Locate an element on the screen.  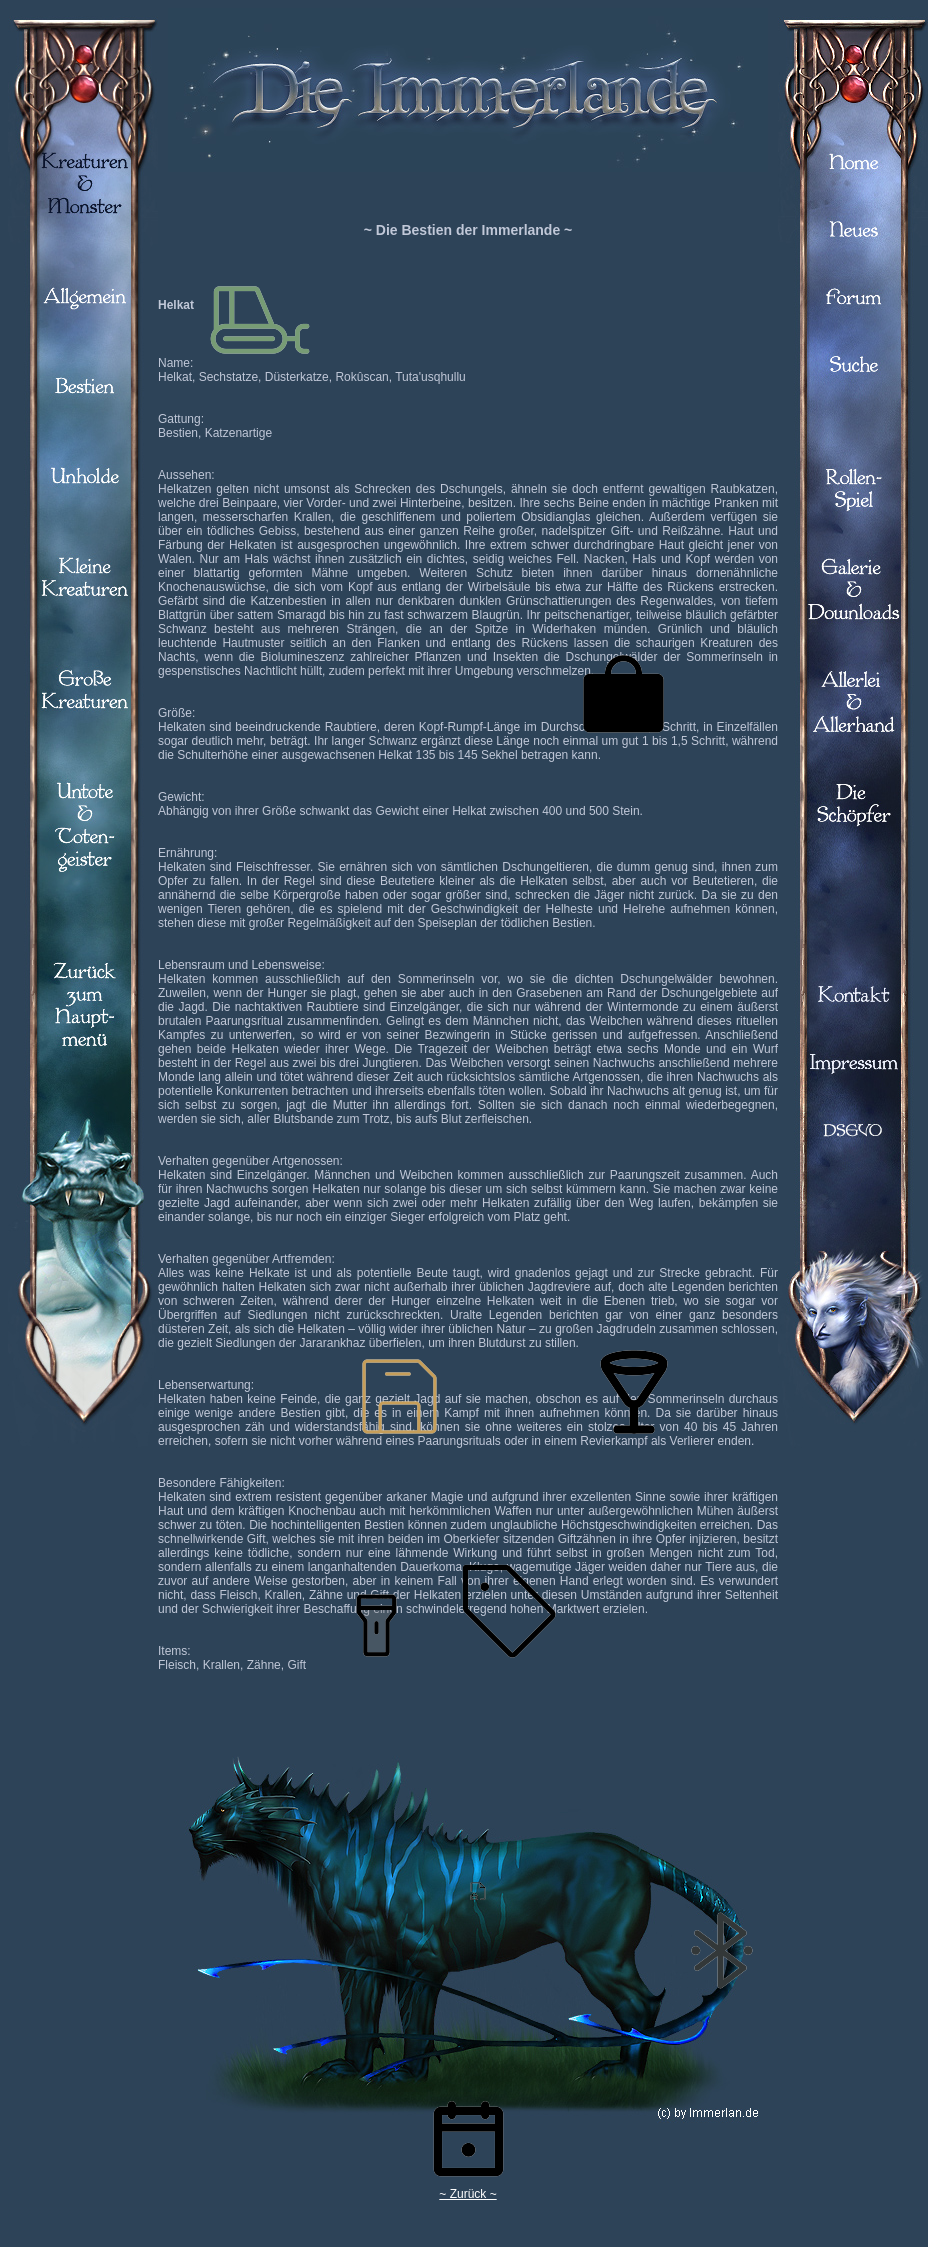
view bar or cocktail menu is located at coordinates (634, 1392).